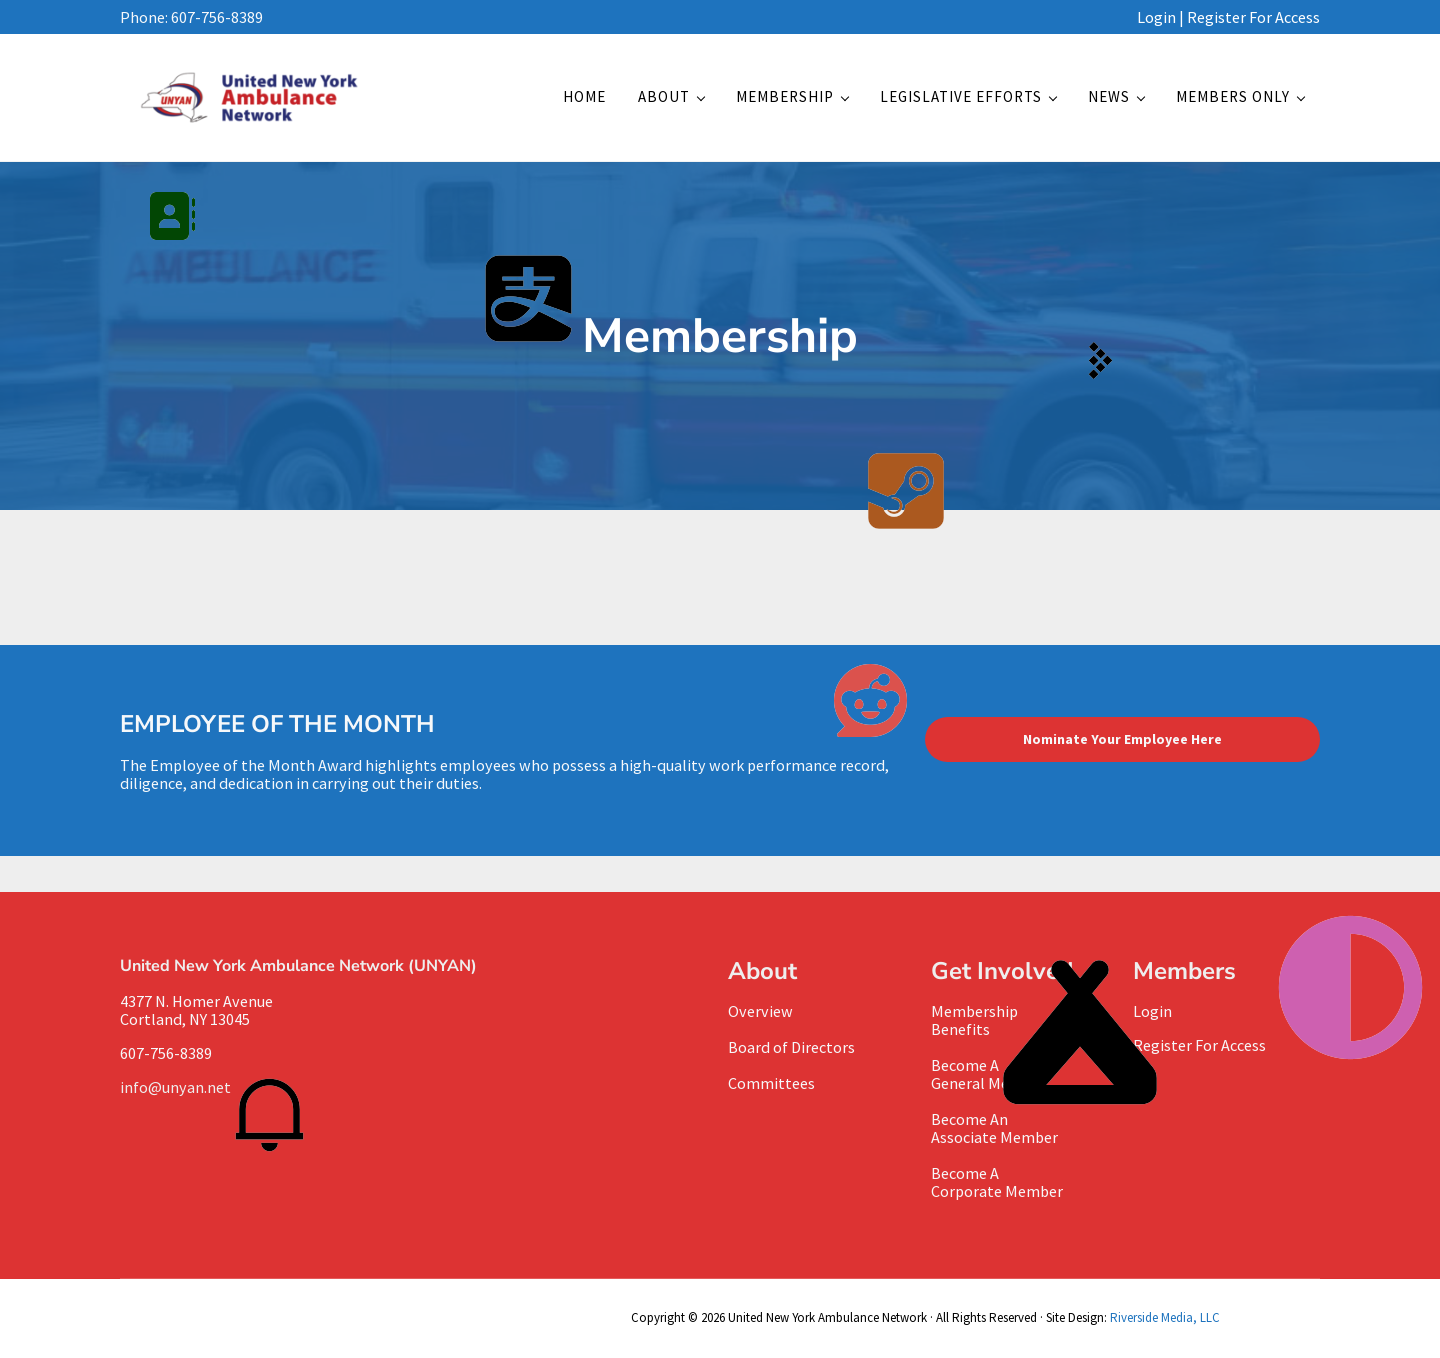  What do you see at coordinates (528, 298) in the screenshot?
I see `pay with Alipay` at bounding box center [528, 298].